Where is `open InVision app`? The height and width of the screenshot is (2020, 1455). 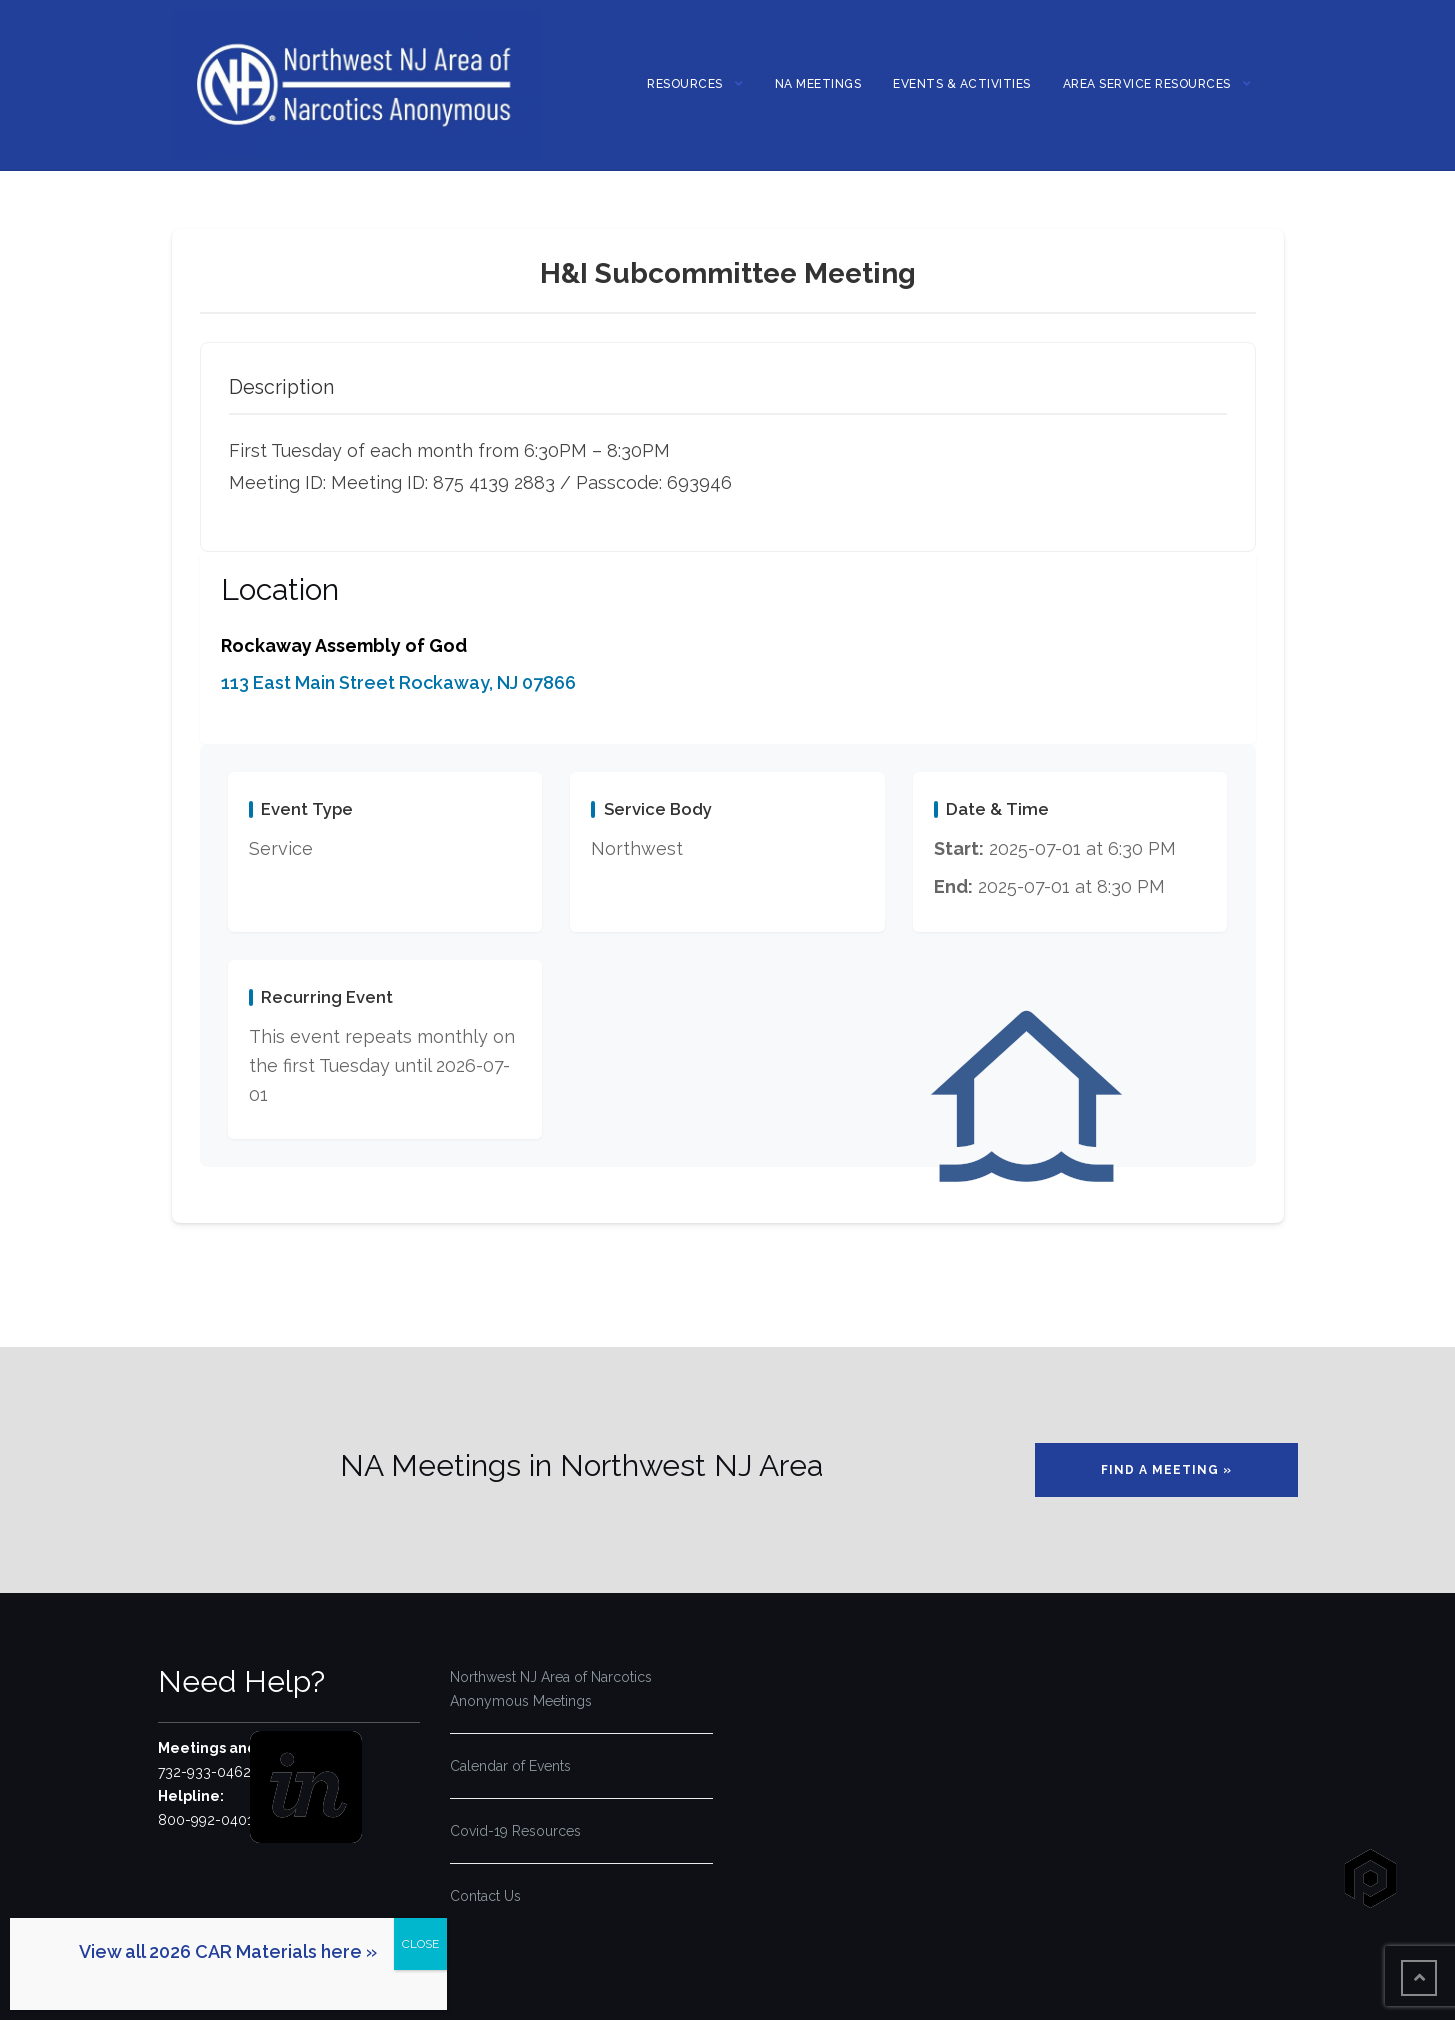 open InVision app is located at coordinates (306, 1787).